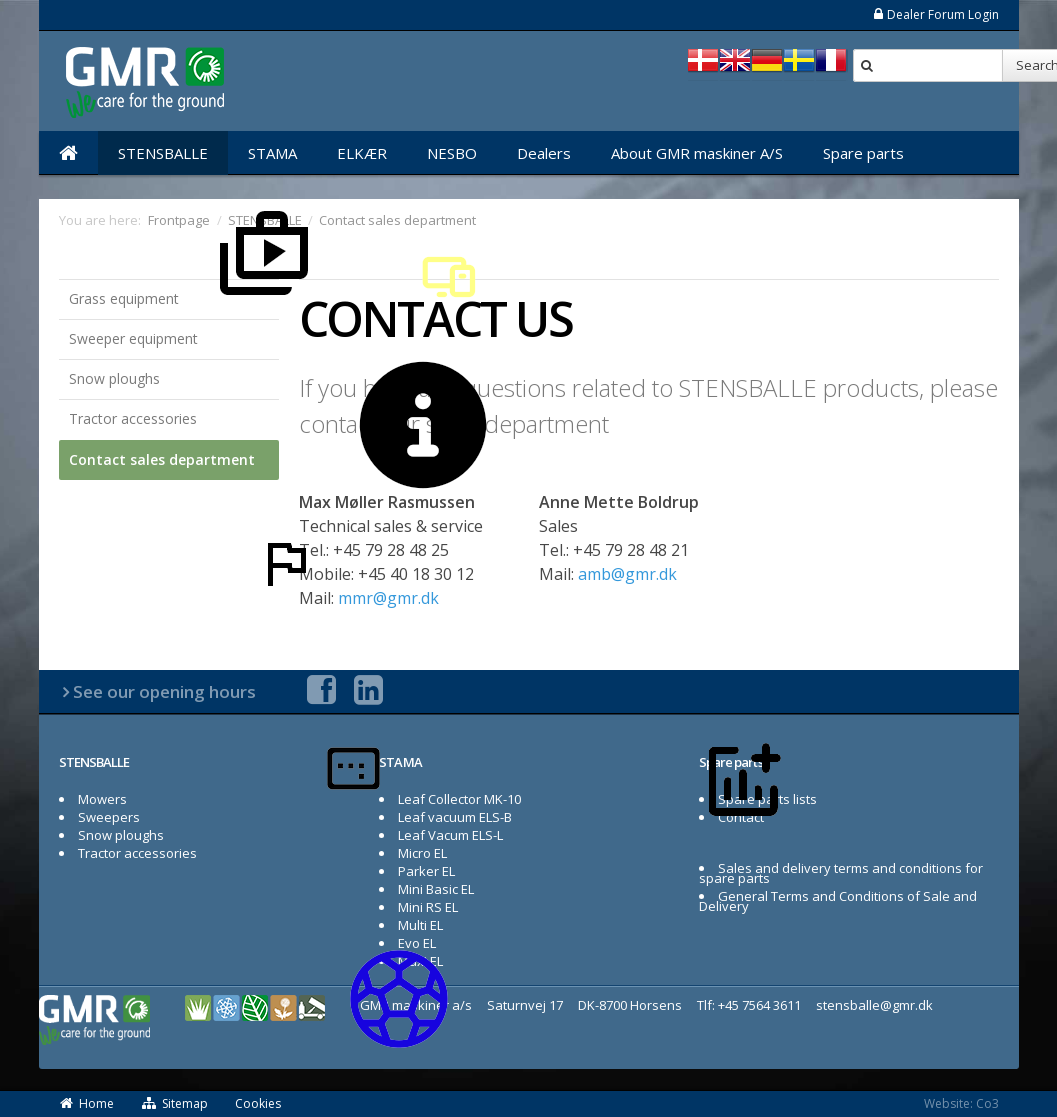 The height and width of the screenshot is (1117, 1057). Describe the element at coordinates (286, 563) in the screenshot. I see `flag or mark an item for follow-up` at that location.